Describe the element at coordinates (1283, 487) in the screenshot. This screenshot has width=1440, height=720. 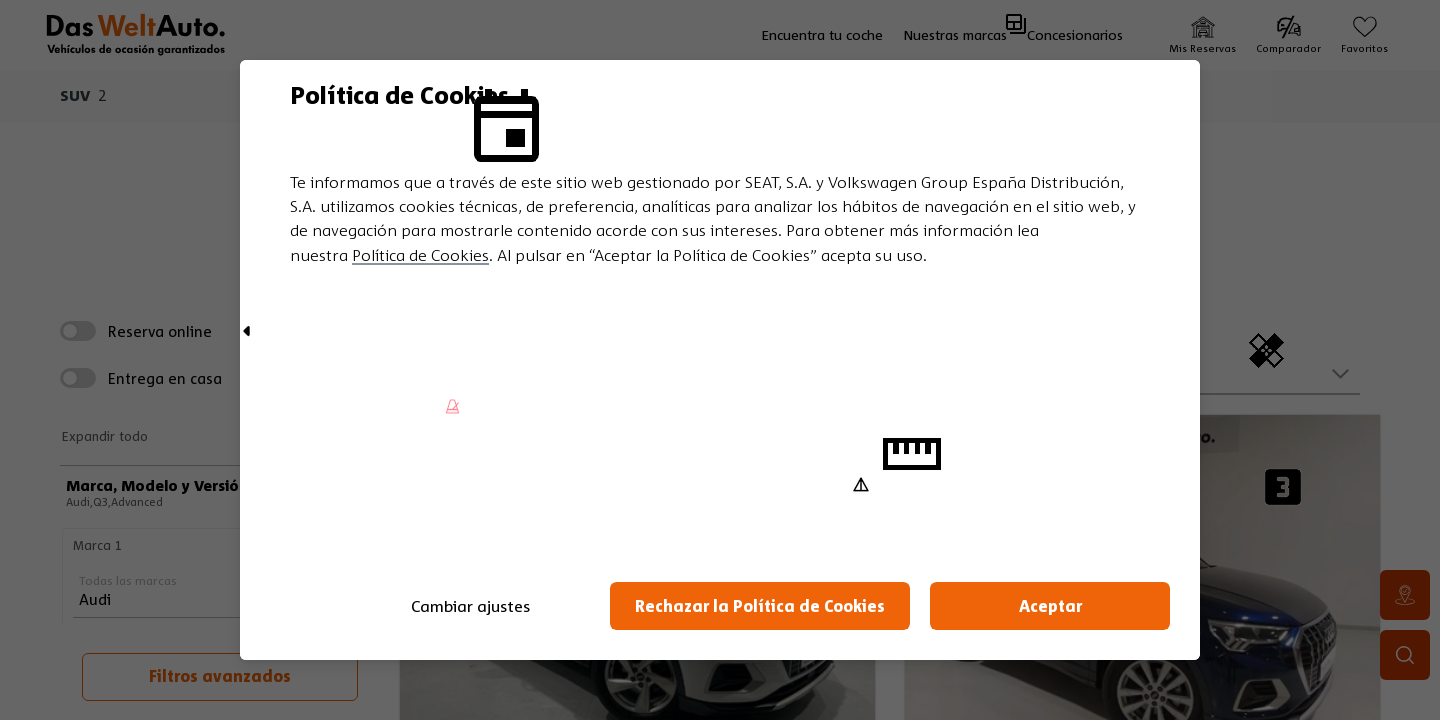
I see `step 3 in a multi-step process` at that location.